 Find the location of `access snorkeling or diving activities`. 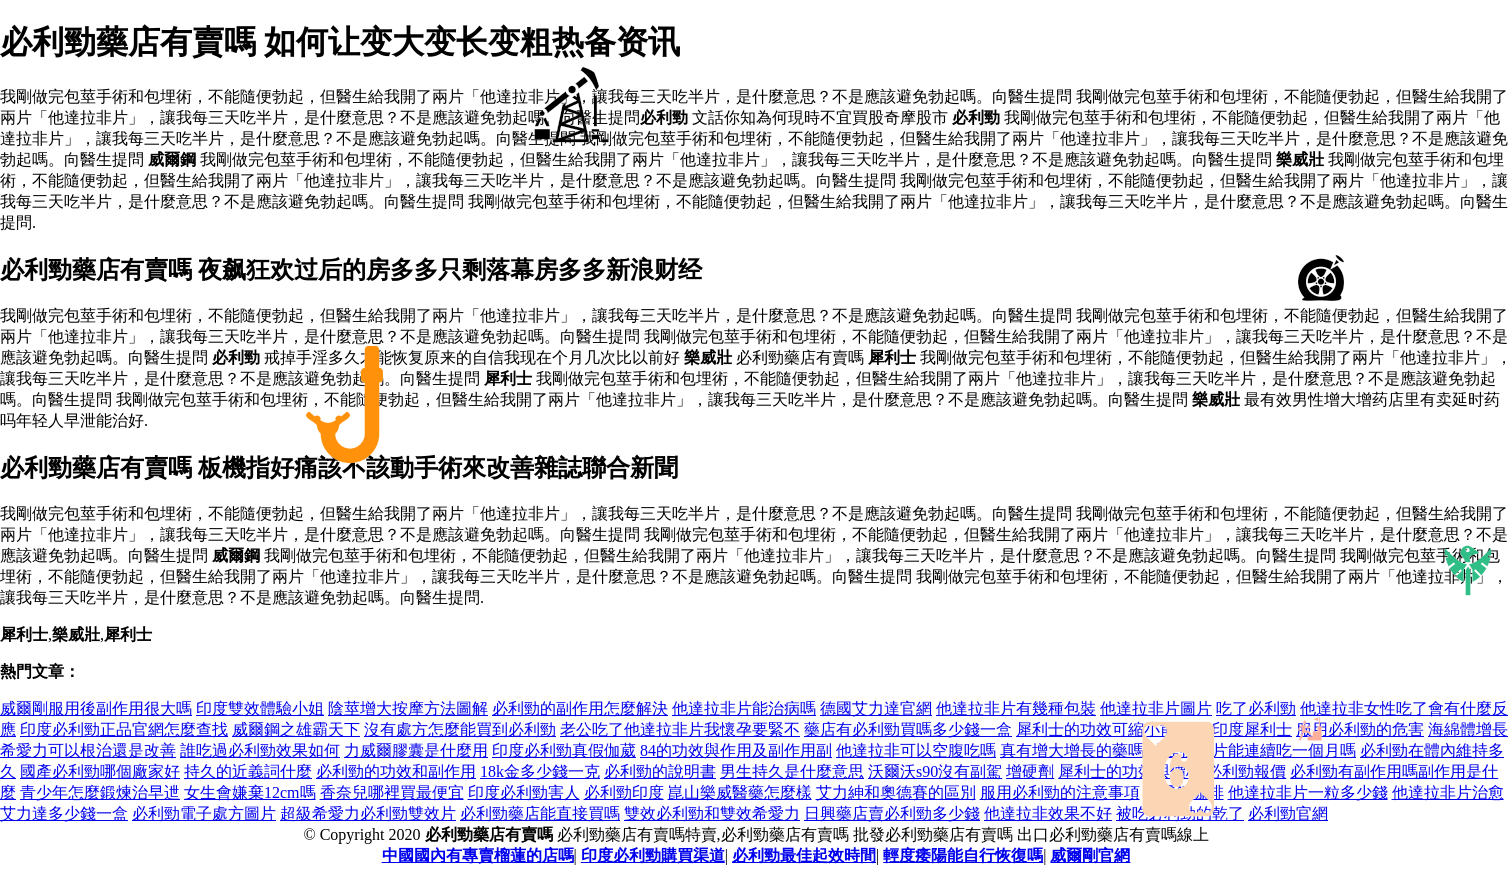

access snorkeling or diving activities is located at coordinates (344, 404).